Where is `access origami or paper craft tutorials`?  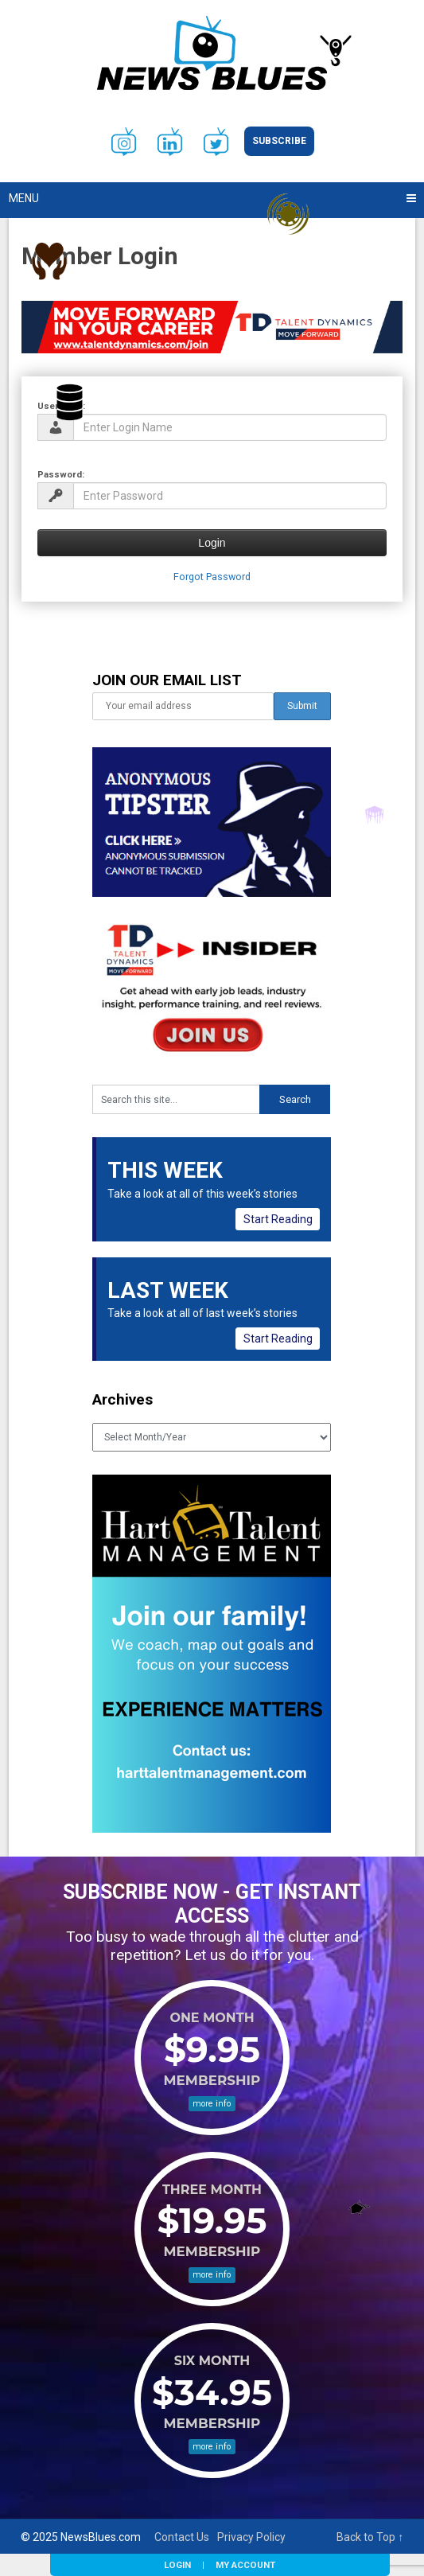 access origami or paper craft tutorials is located at coordinates (359, 2208).